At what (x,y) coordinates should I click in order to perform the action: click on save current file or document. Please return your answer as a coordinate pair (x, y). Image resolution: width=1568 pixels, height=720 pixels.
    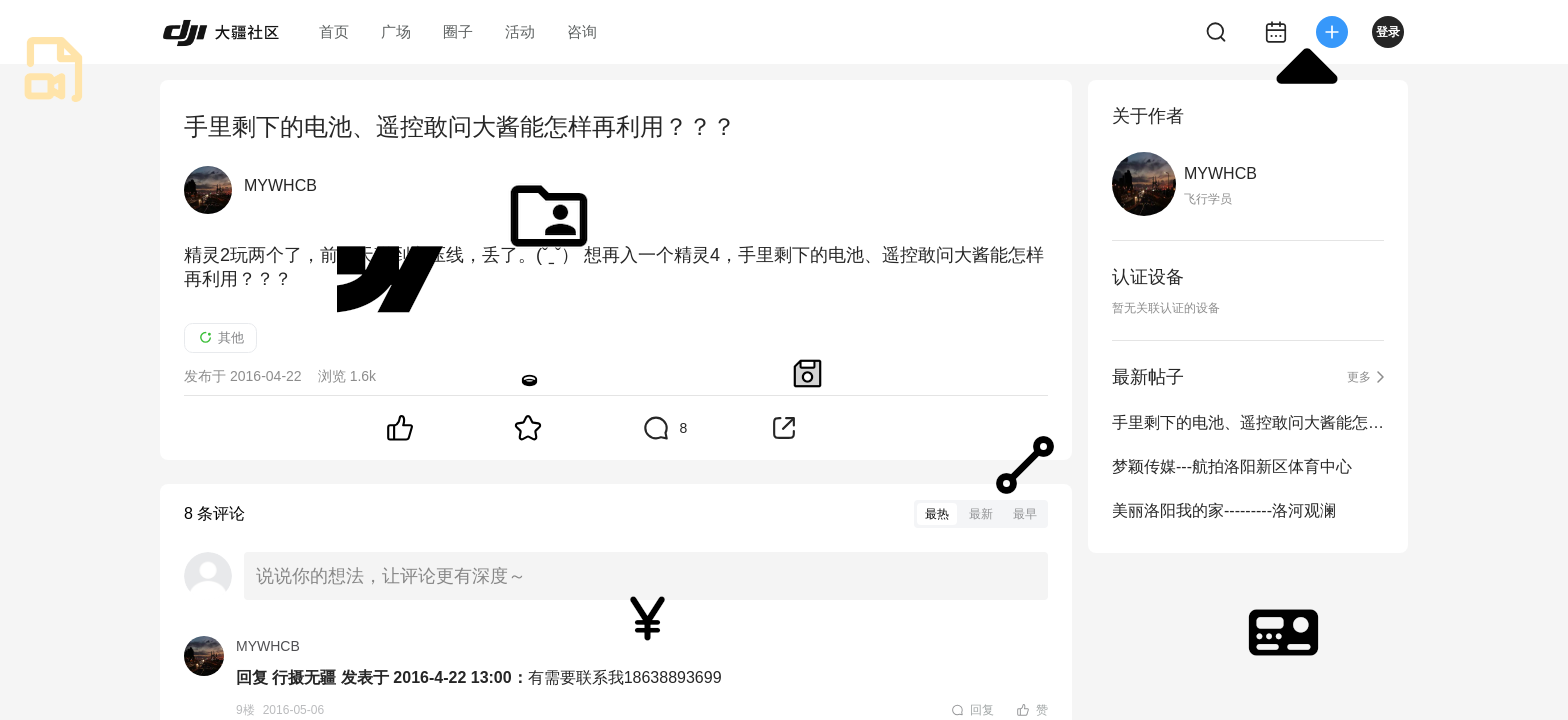
    Looking at the image, I should click on (807, 373).